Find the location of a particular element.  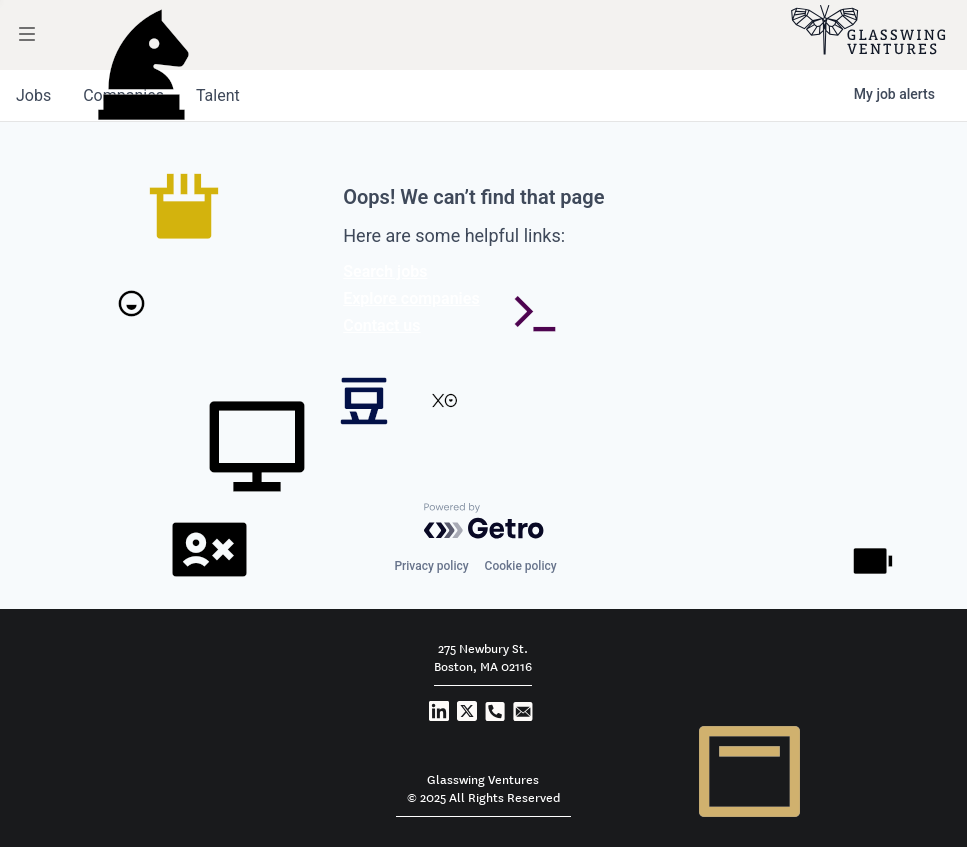

open the command line terminal is located at coordinates (535, 311).